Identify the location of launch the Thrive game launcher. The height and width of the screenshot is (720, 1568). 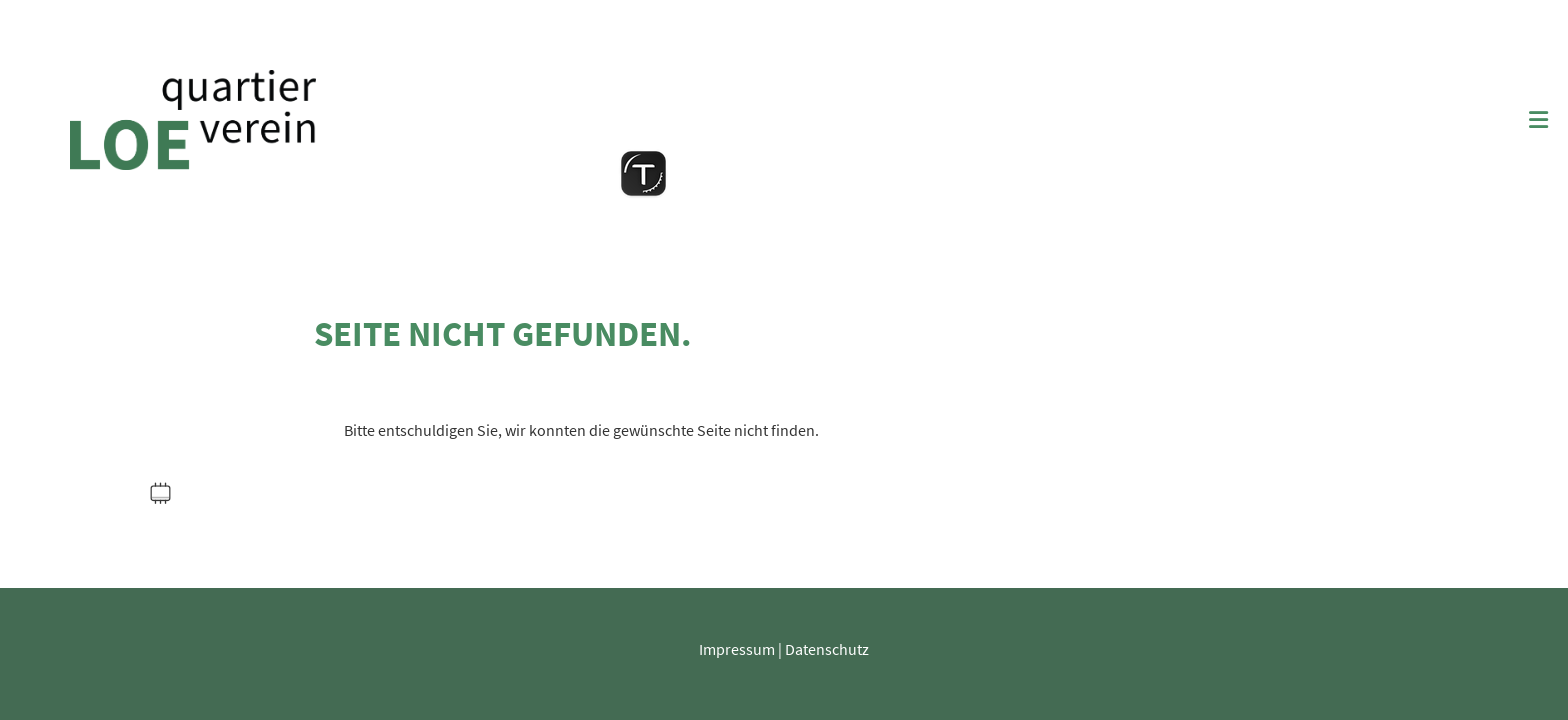
(643, 173).